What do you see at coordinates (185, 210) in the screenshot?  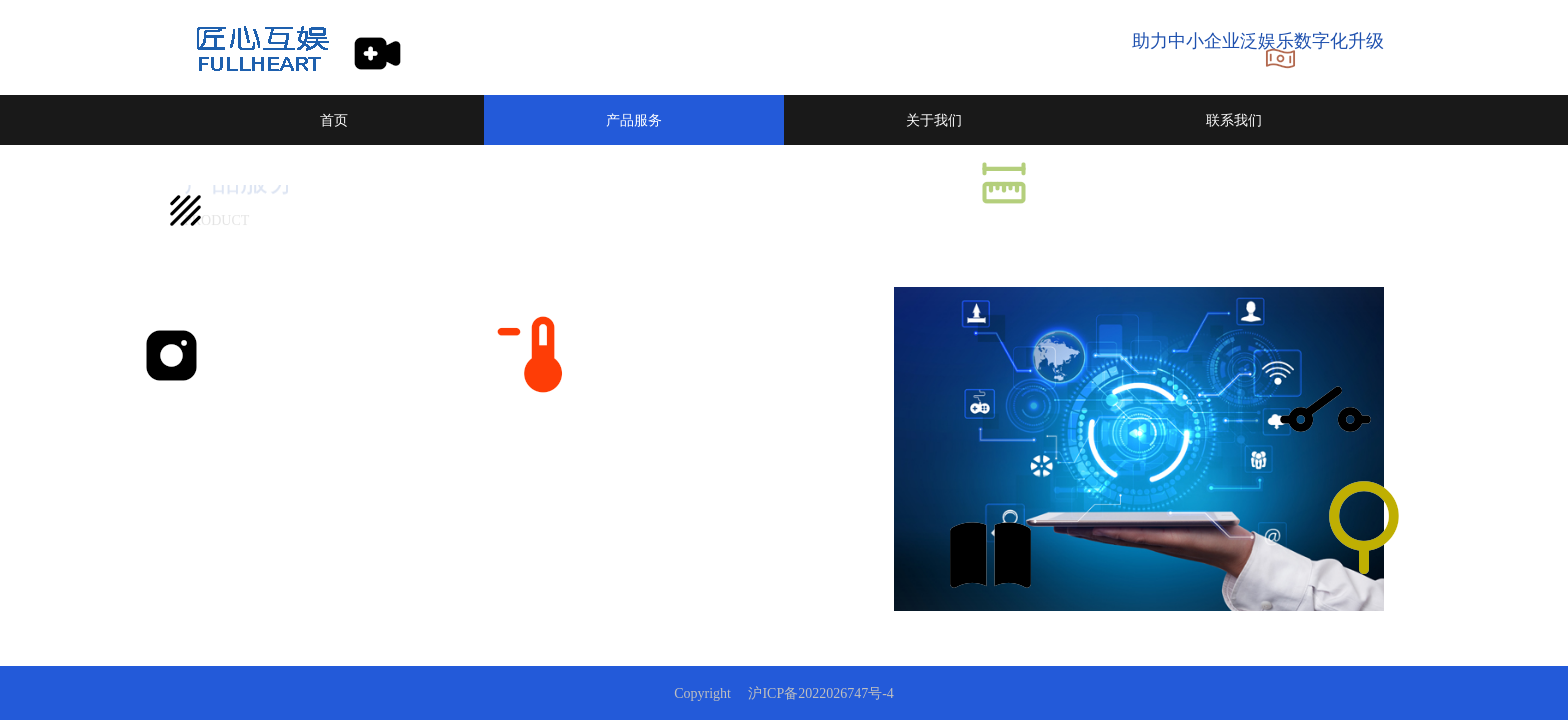 I see `change background style or pattern` at bounding box center [185, 210].